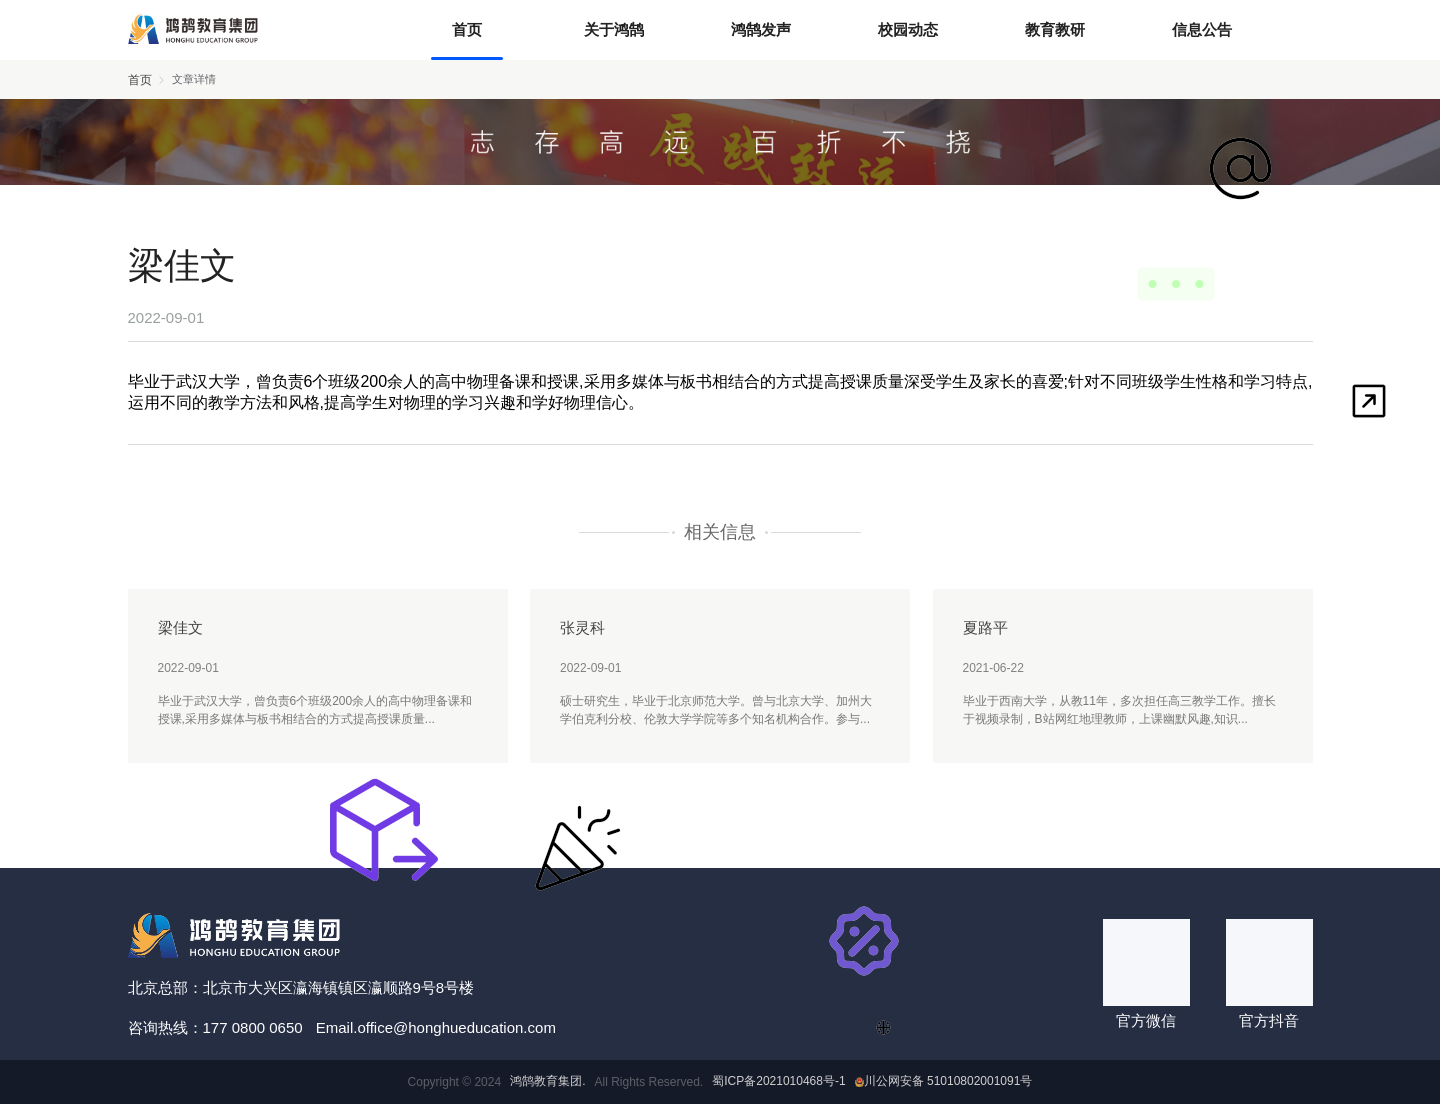 The height and width of the screenshot is (1104, 1440). Describe the element at coordinates (573, 853) in the screenshot. I see `celebration or success notification` at that location.